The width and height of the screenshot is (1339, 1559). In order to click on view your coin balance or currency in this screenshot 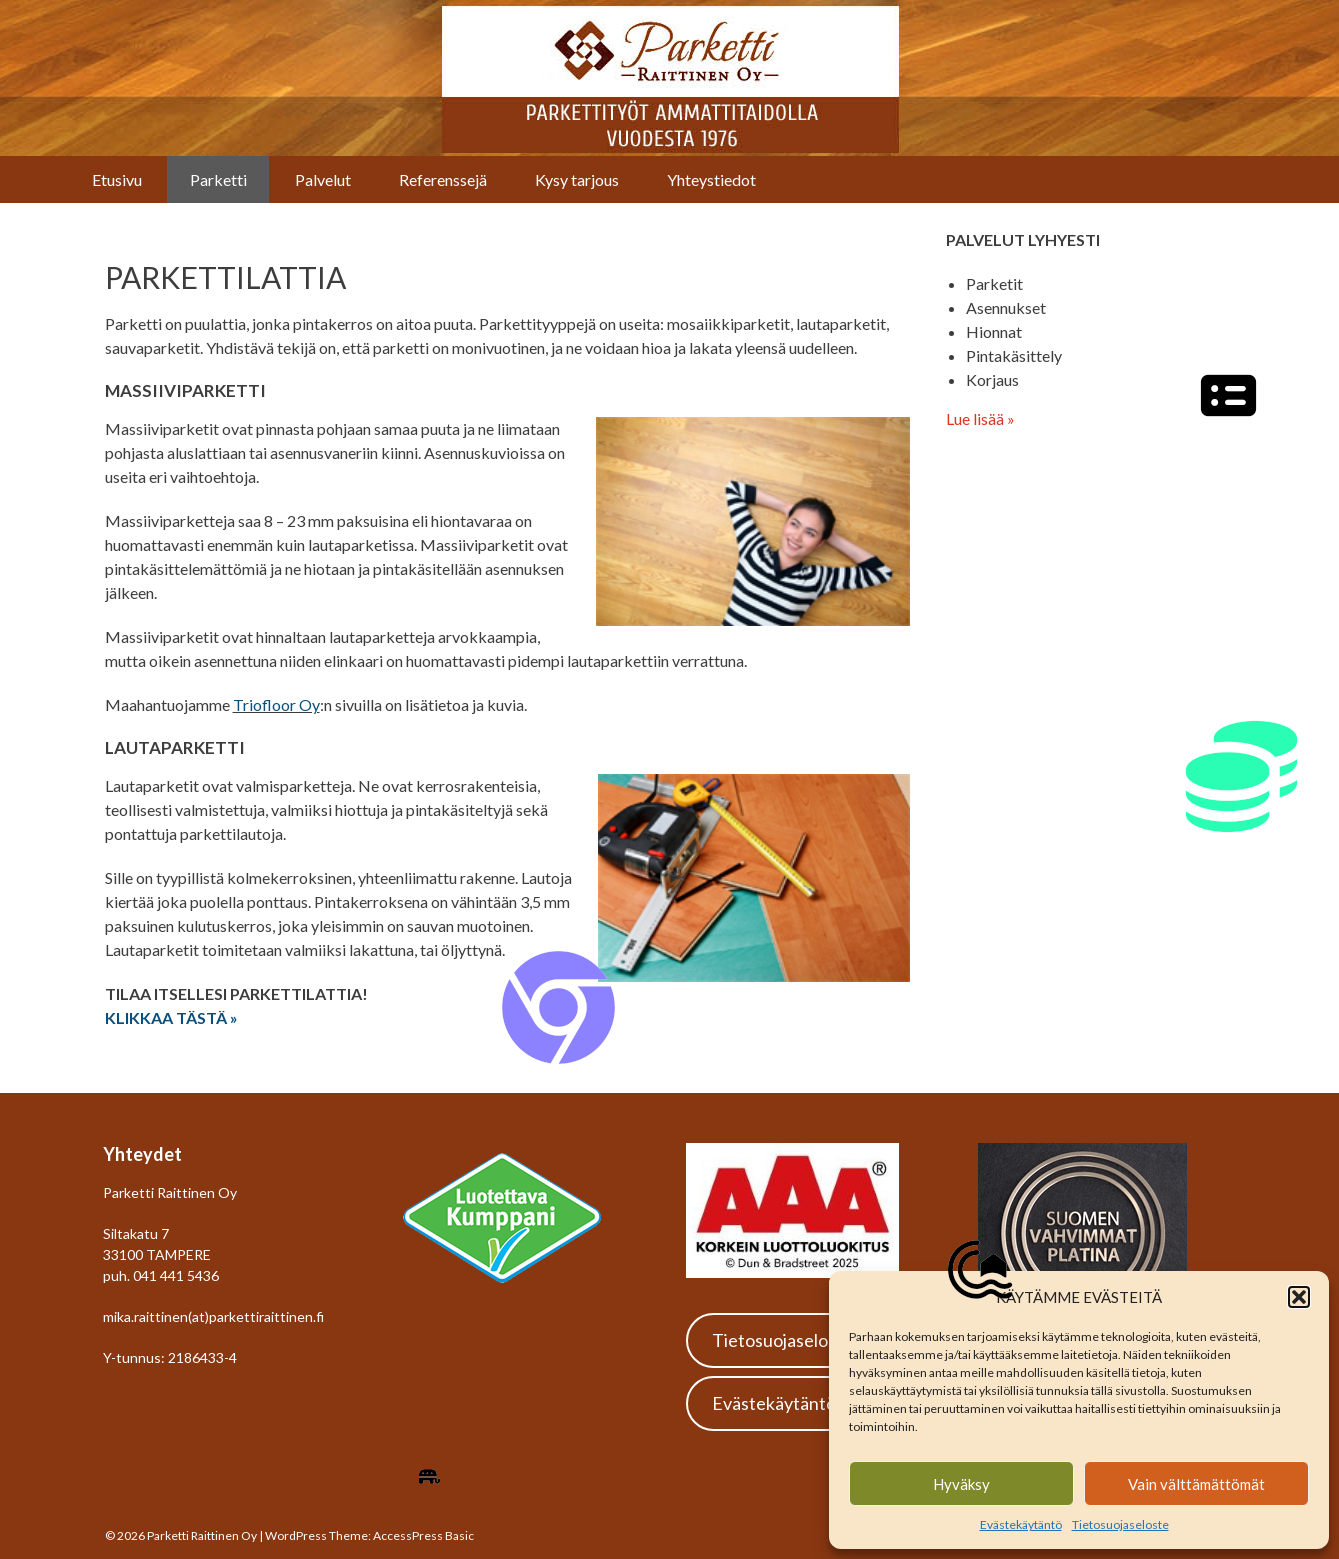, I will do `click(1241, 776)`.